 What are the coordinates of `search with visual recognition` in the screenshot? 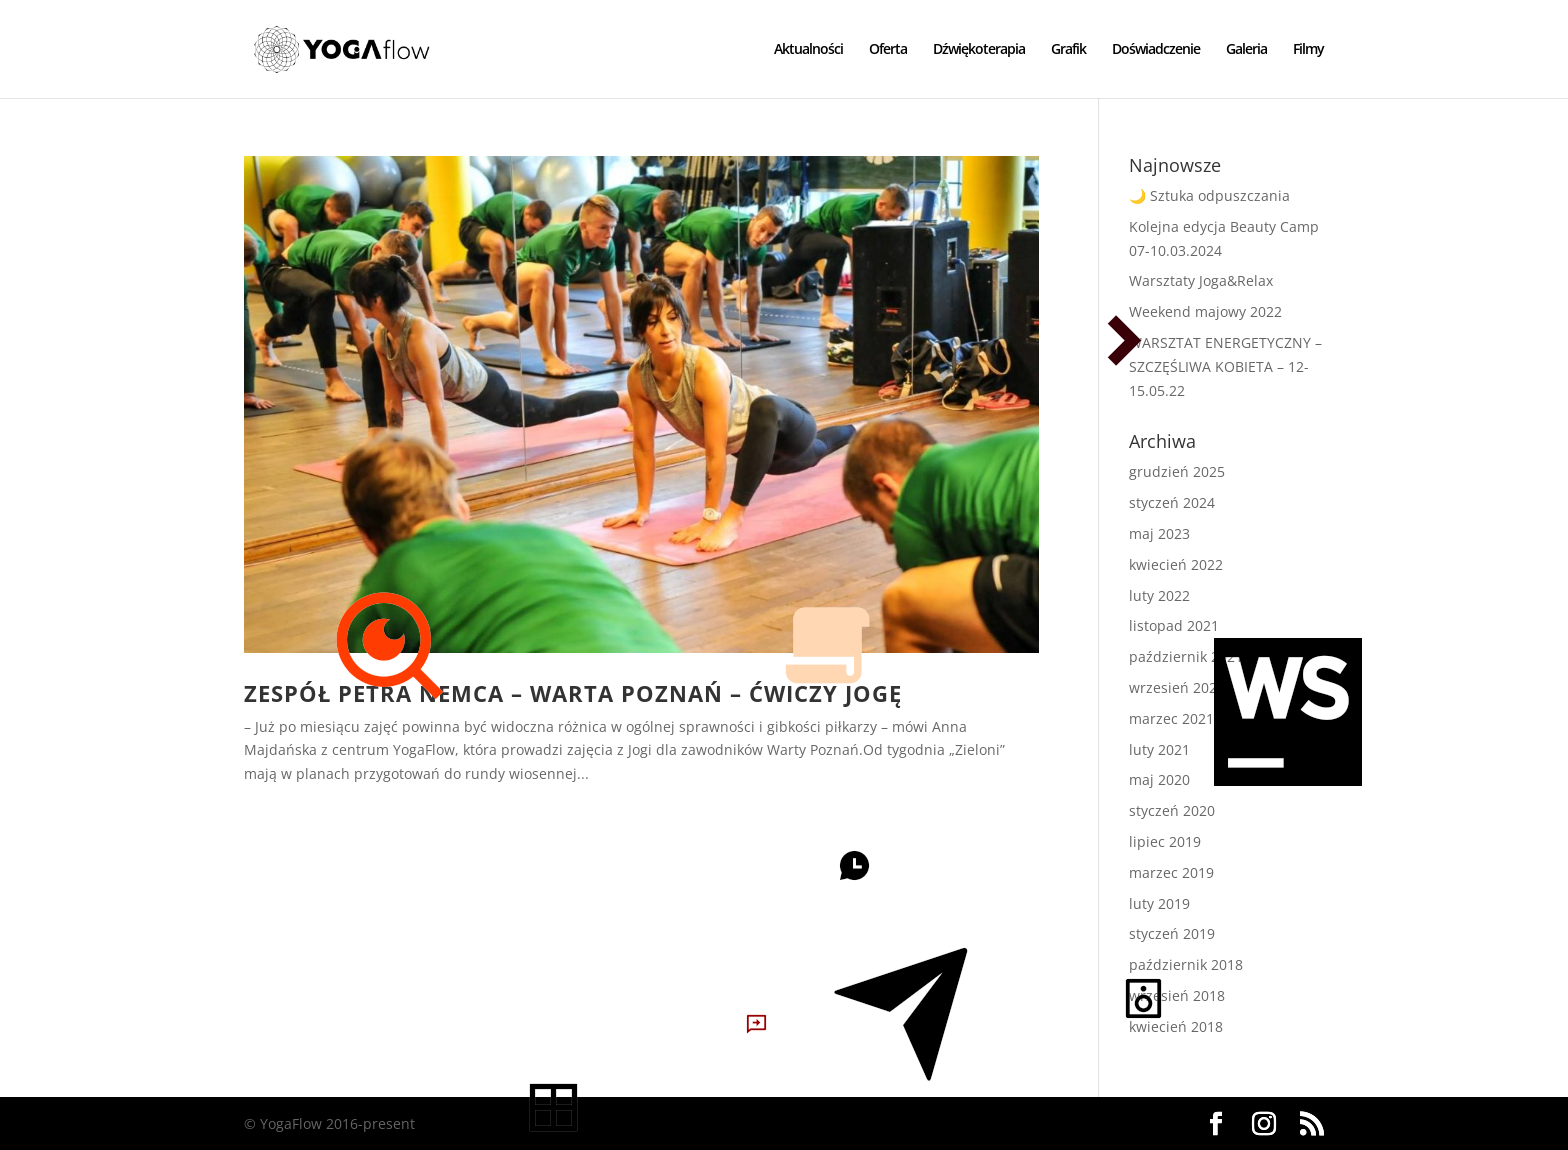 It's located at (389, 645).